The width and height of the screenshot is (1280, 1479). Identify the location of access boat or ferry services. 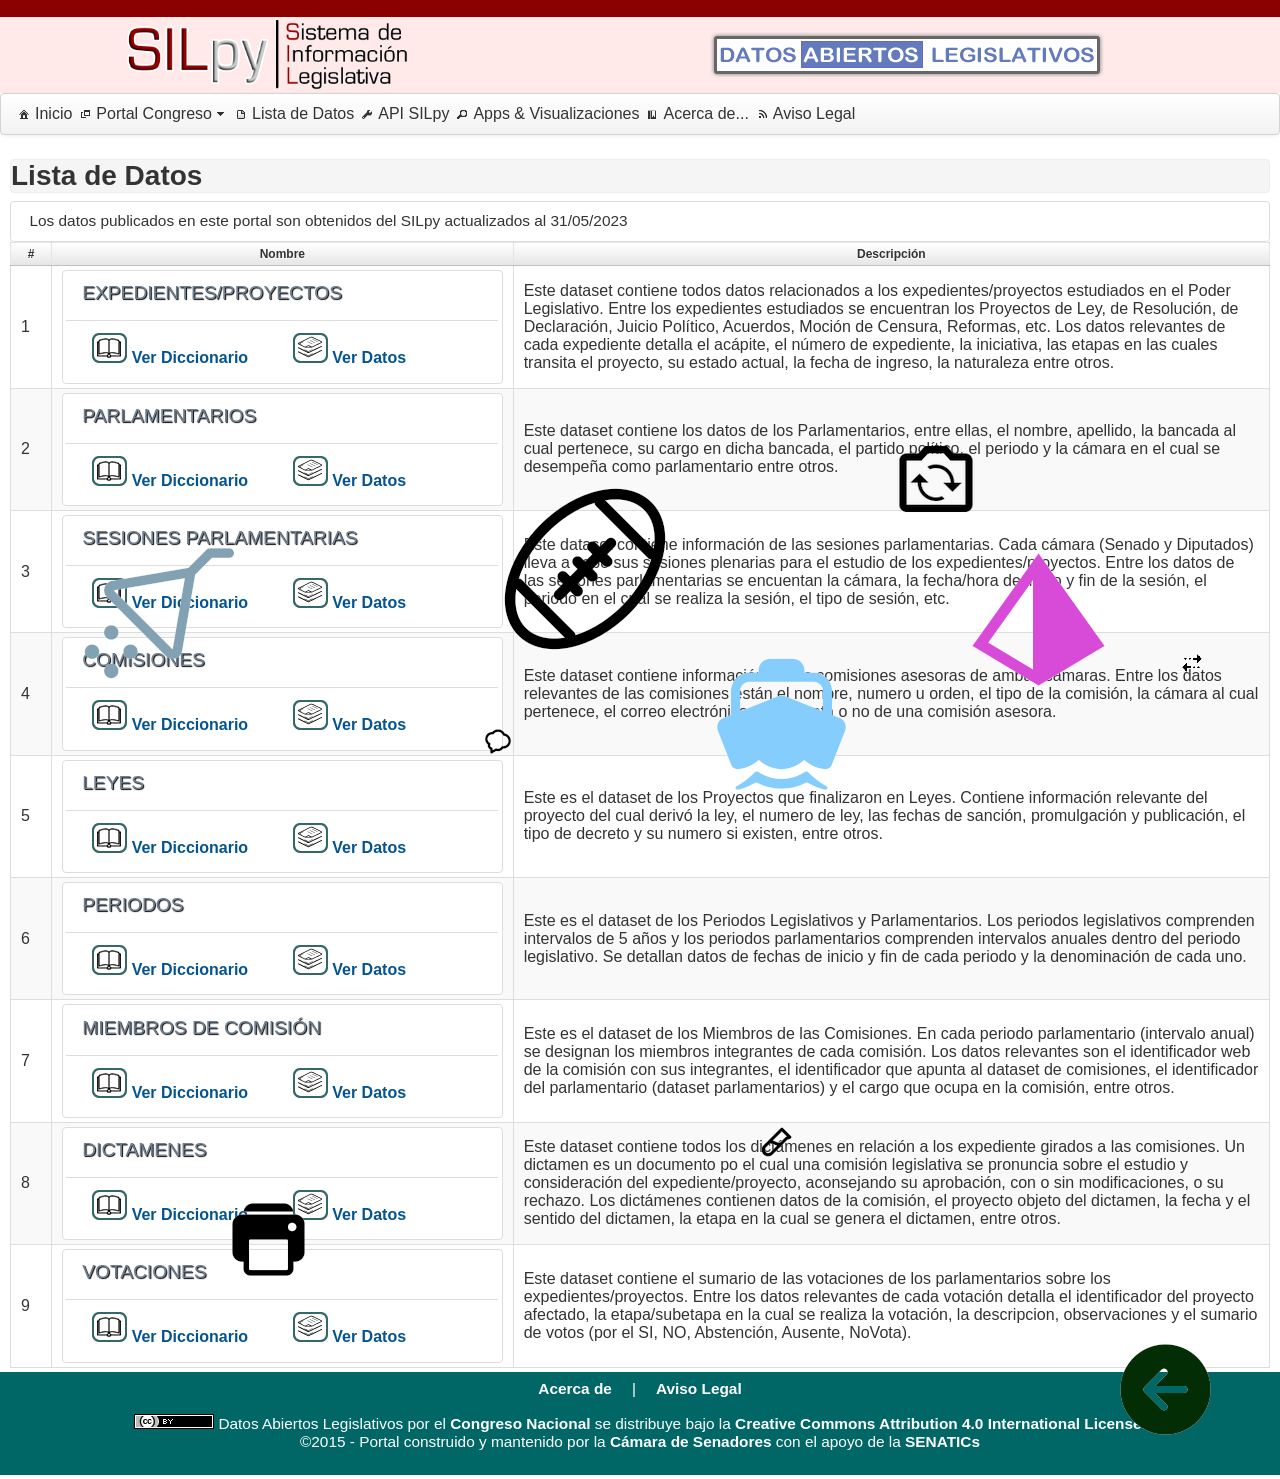
(781, 725).